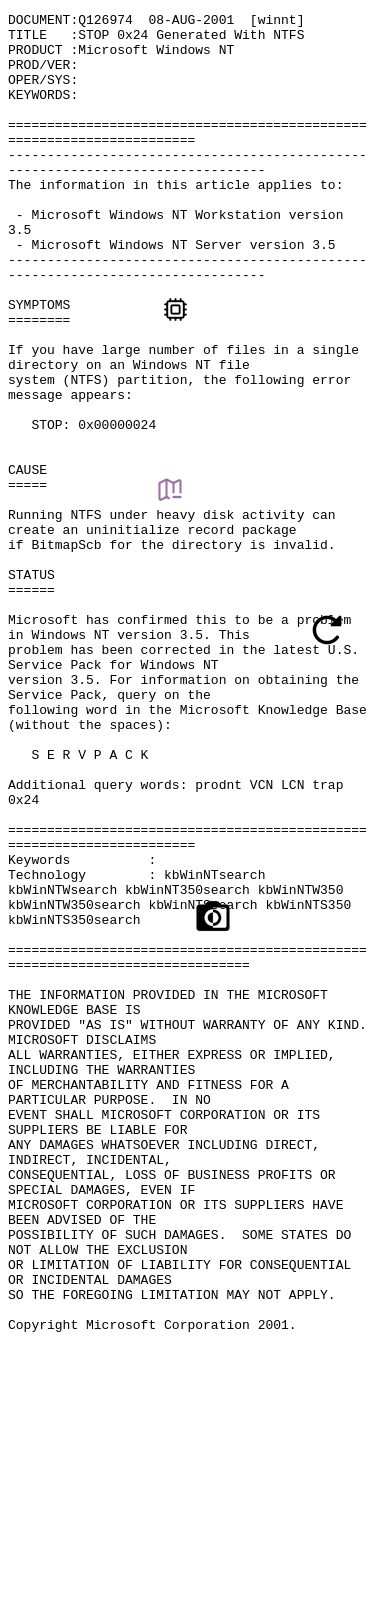 This screenshot has width=375, height=1610. What do you see at coordinates (327, 630) in the screenshot?
I see `redo the last action` at bounding box center [327, 630].